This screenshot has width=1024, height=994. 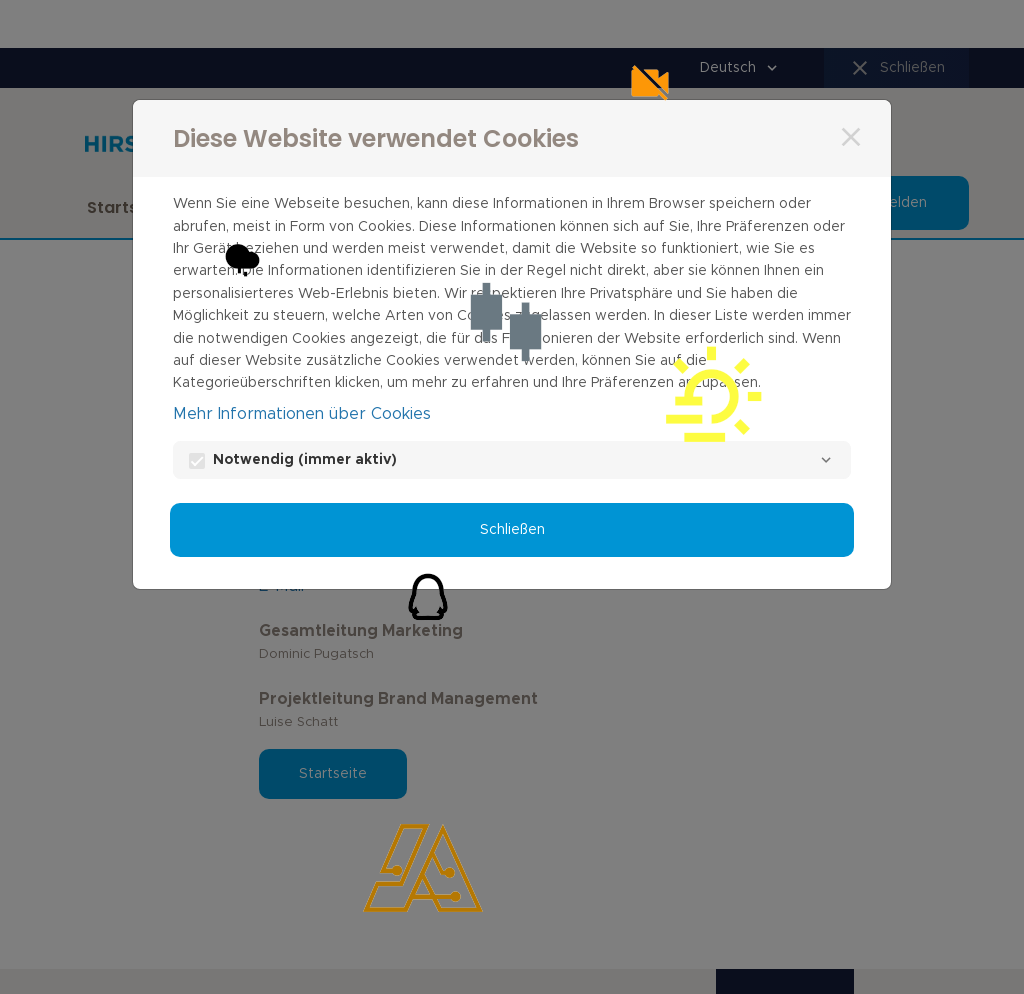 I want to click on turn off camera or disable video, so click(x=650, y=83).